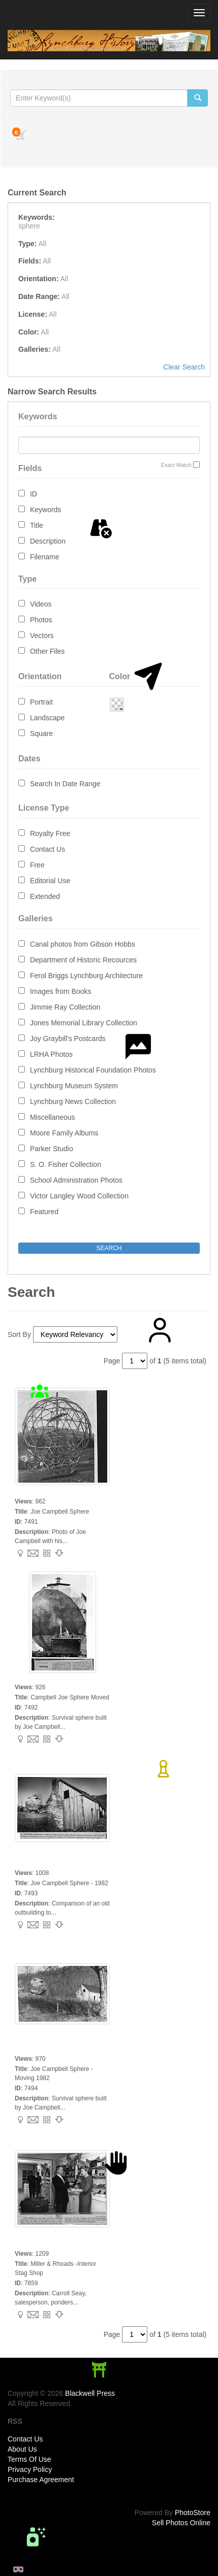  What do you see at coordinates (100, 527) in the screenshot?
I see `road closure or blocked route` at bounding box center [100, 527].